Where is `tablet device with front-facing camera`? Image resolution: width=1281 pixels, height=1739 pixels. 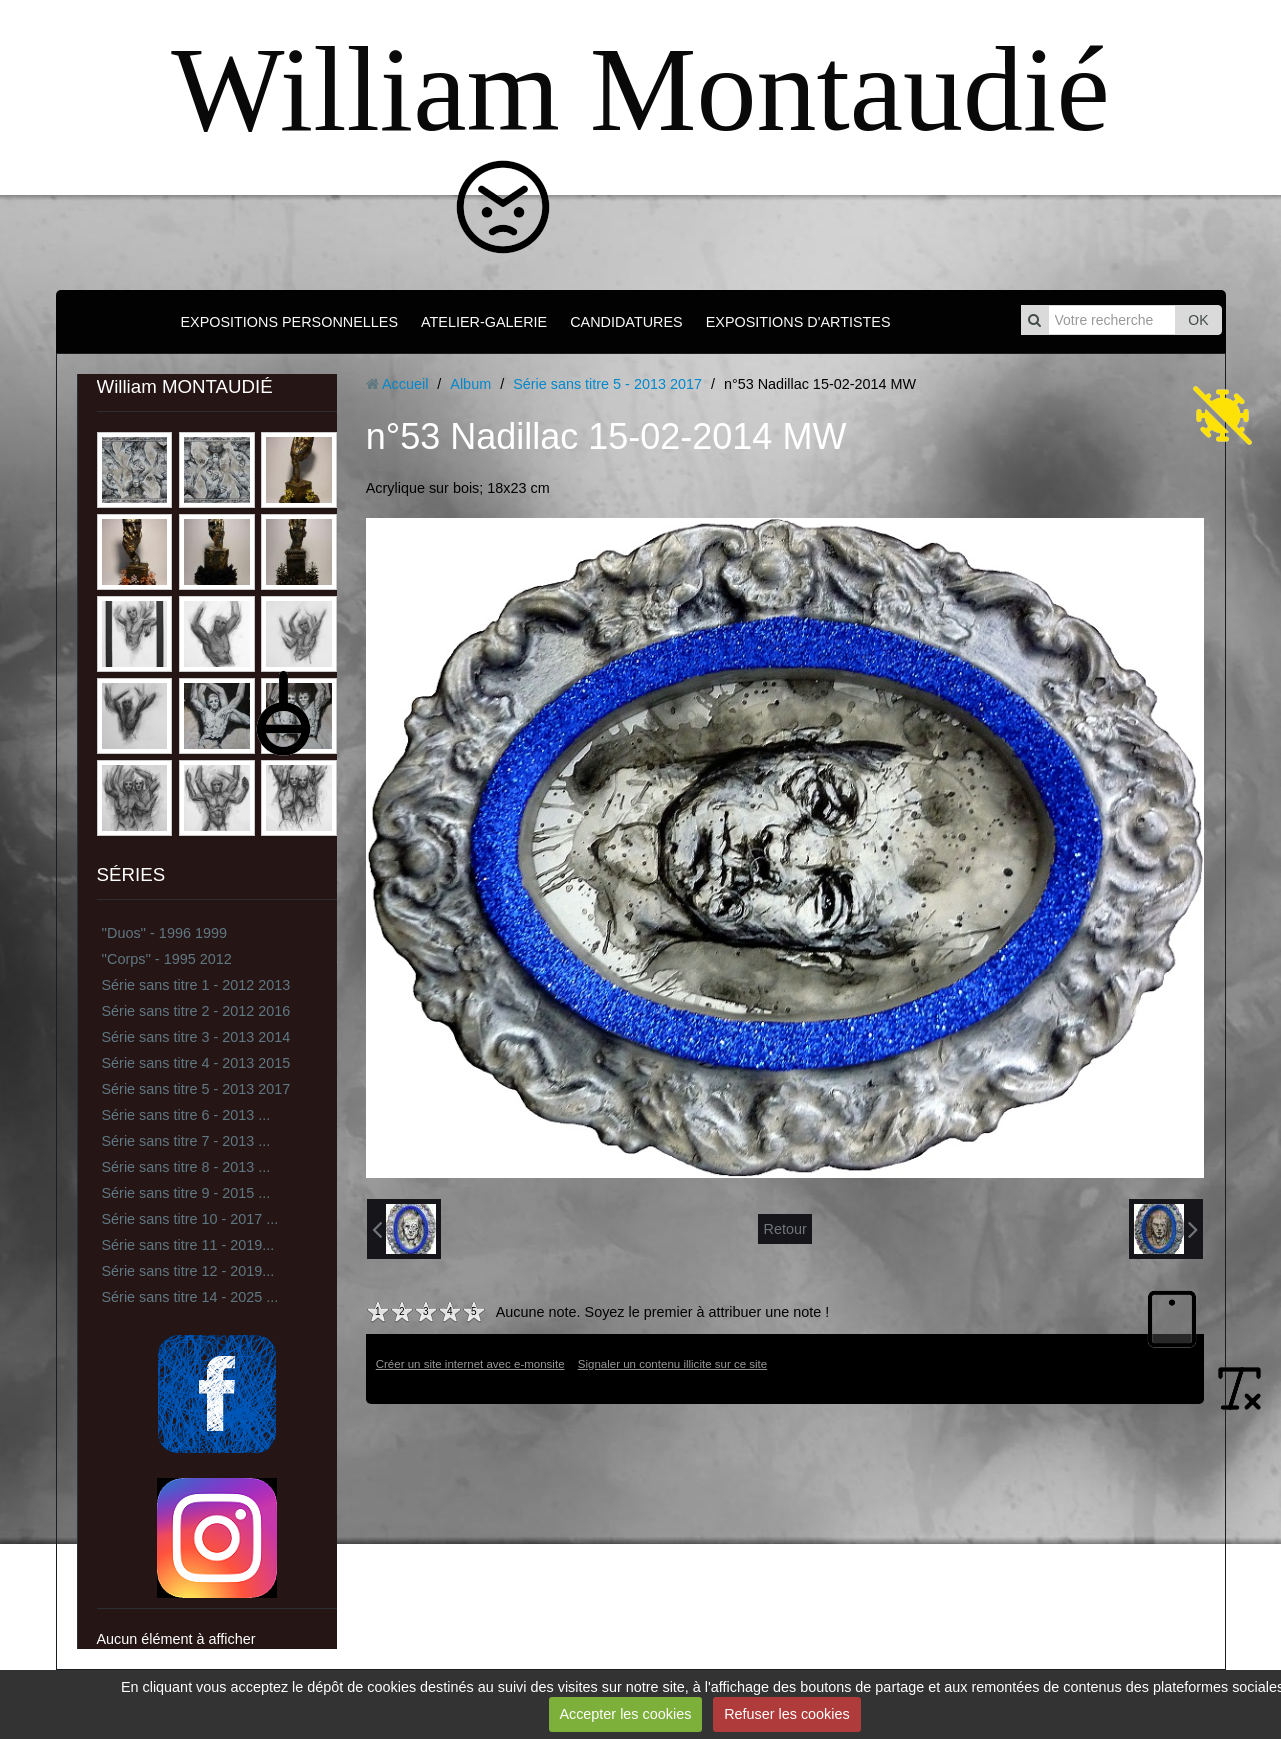 tablet device with front-facing camera is located at coordinates (1172, 1319).